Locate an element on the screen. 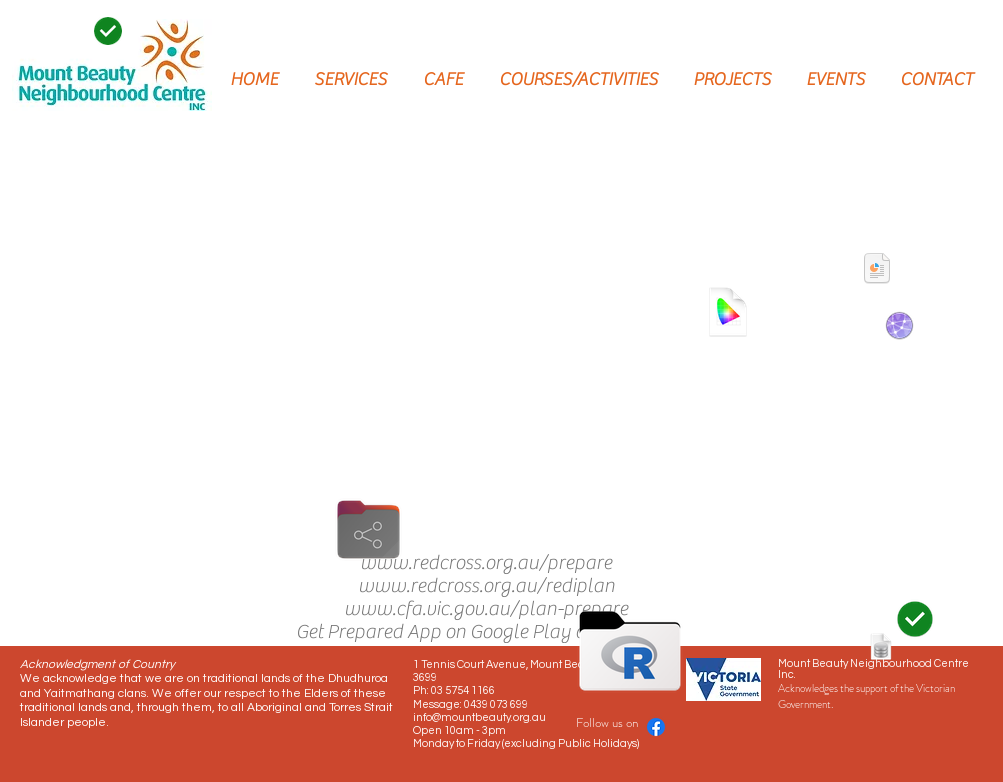 The width and height of the screenshot is (1003, 782). open folder containing R project files is located at coordinates (629, 653).